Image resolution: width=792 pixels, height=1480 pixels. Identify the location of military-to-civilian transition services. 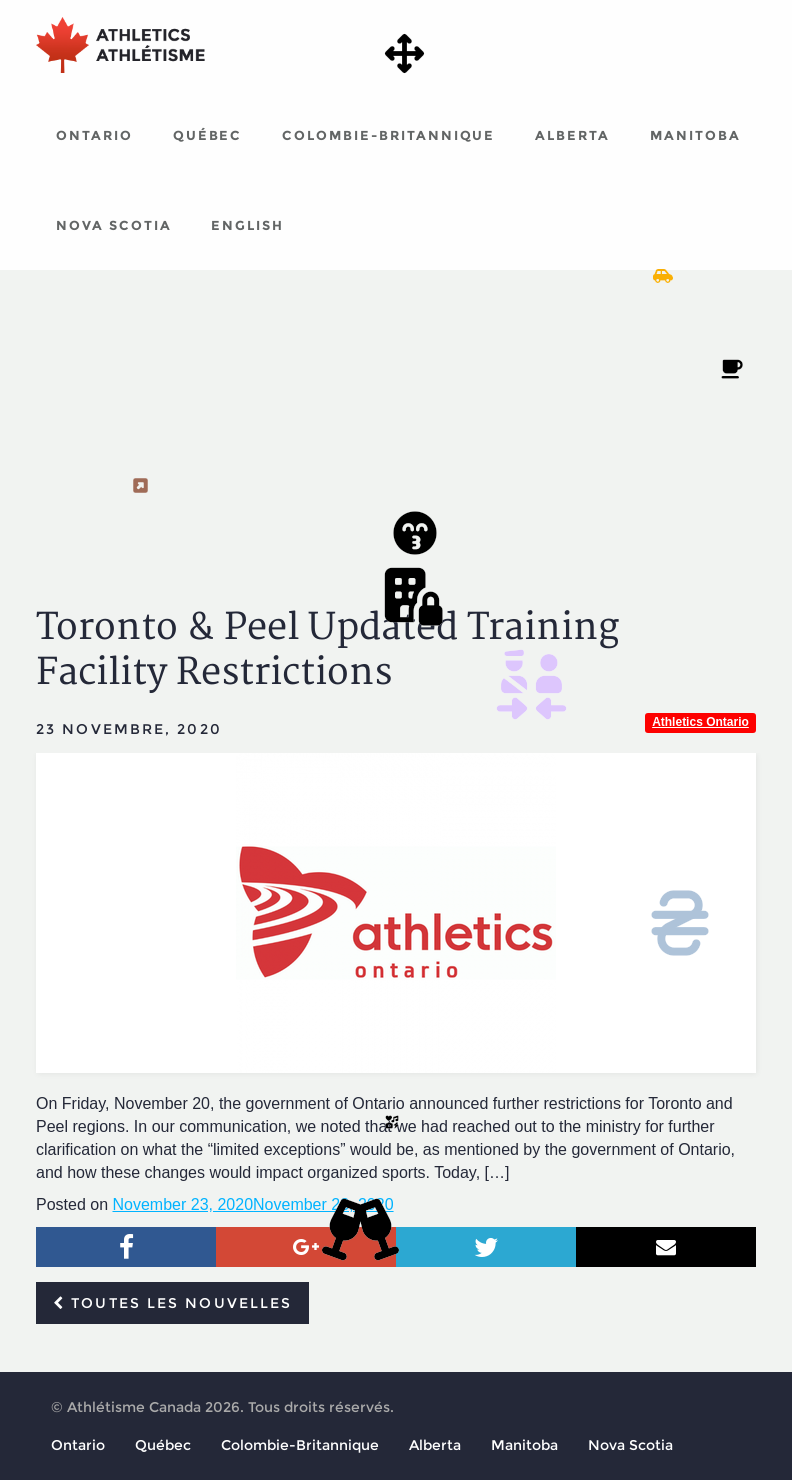
(531, 684).